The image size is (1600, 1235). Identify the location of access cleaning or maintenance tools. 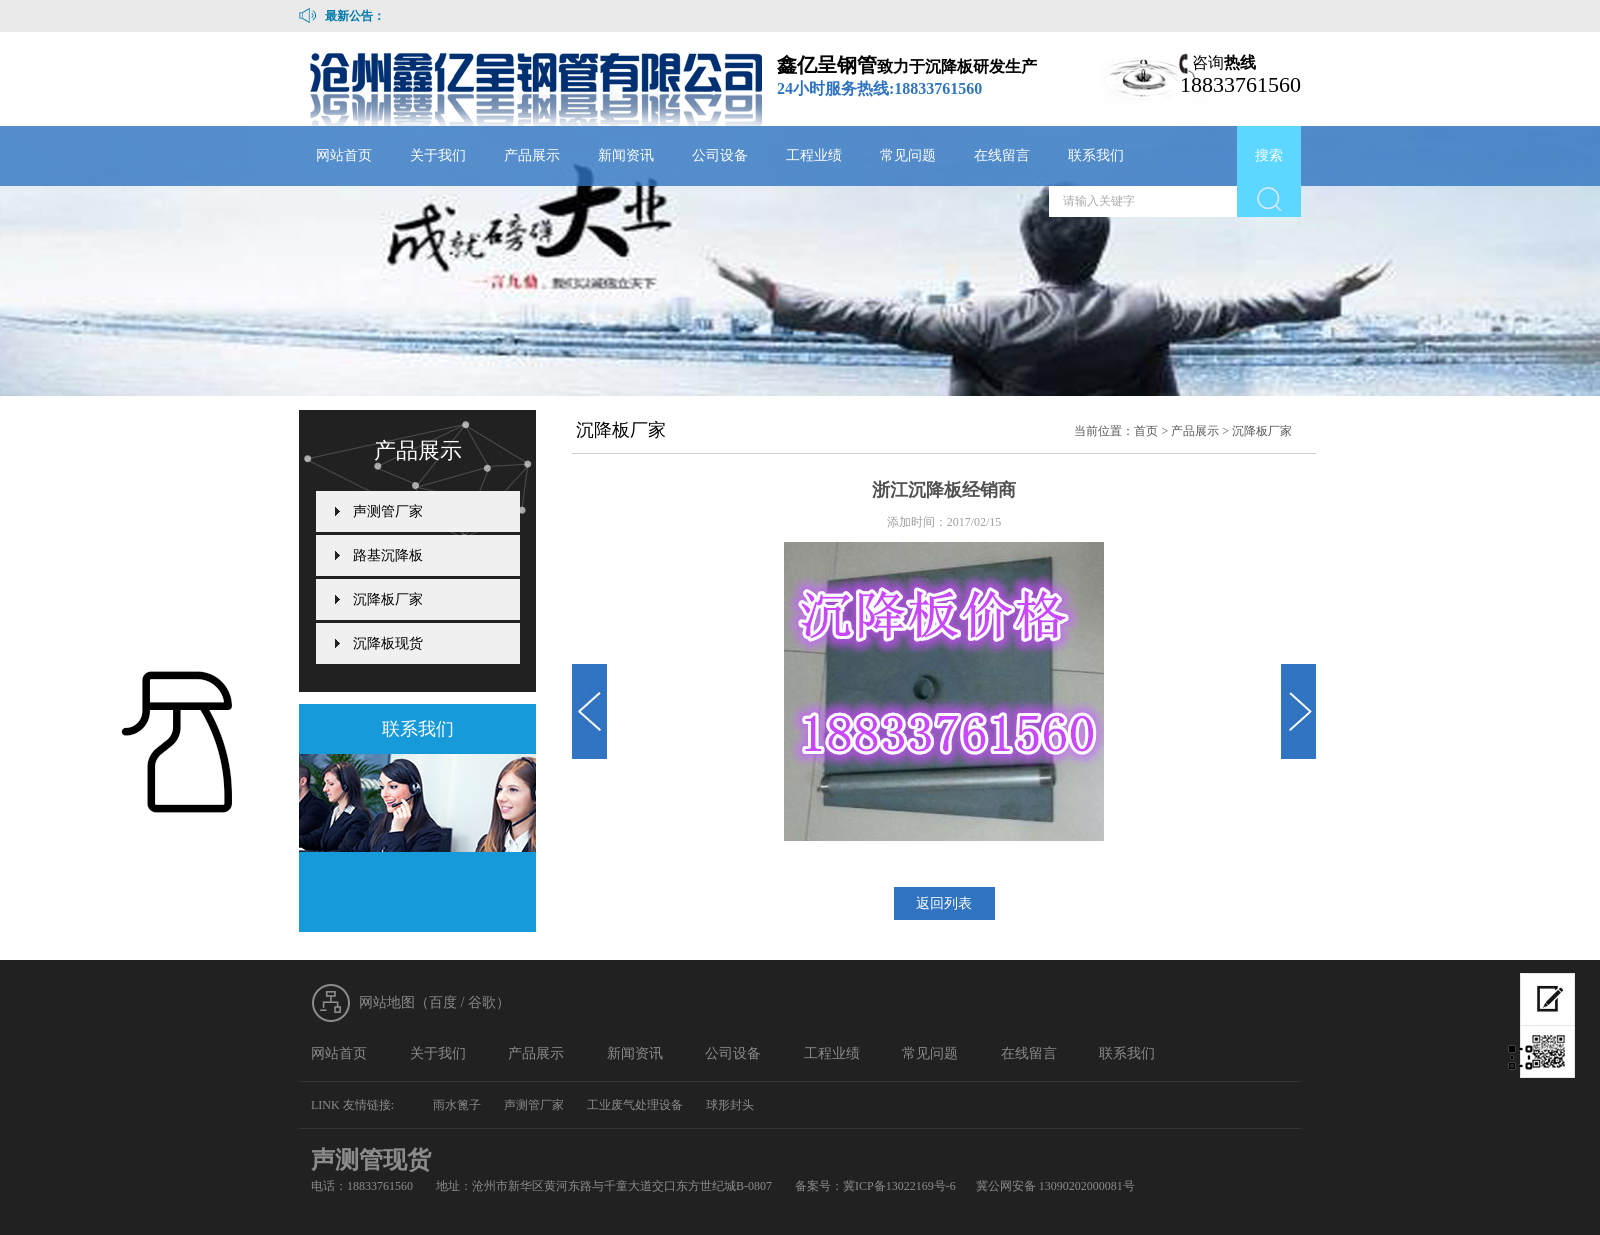
(182, 742).